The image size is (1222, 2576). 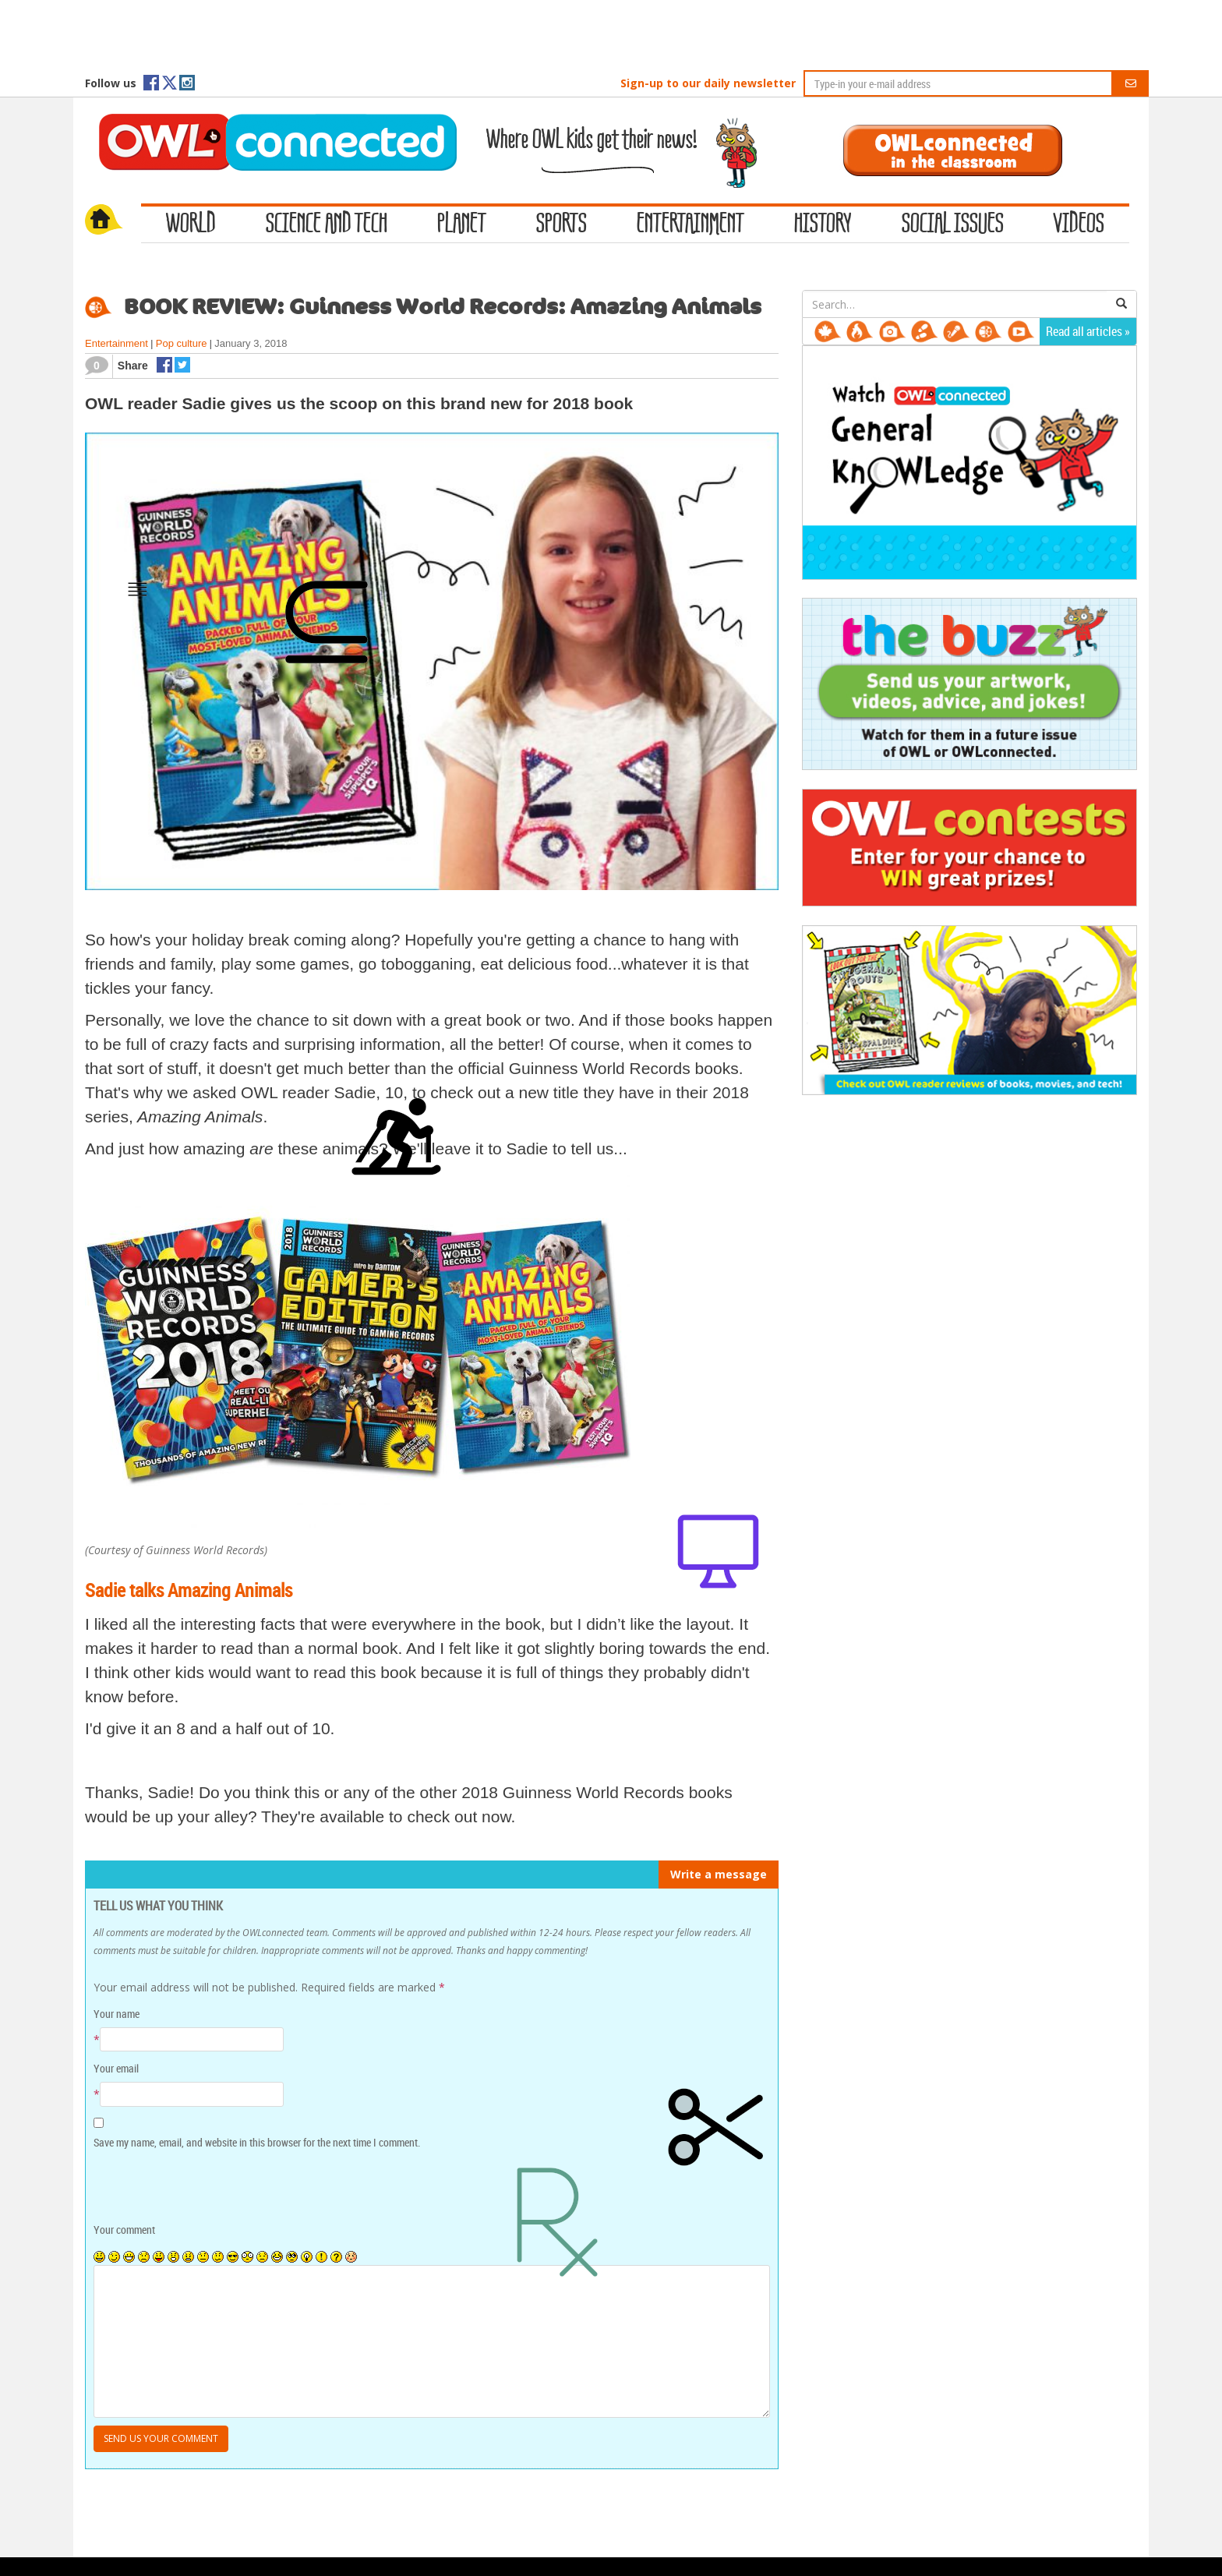 I want to click on indicates a subset relationship in mathematical notation, so click(x=328, y=620).